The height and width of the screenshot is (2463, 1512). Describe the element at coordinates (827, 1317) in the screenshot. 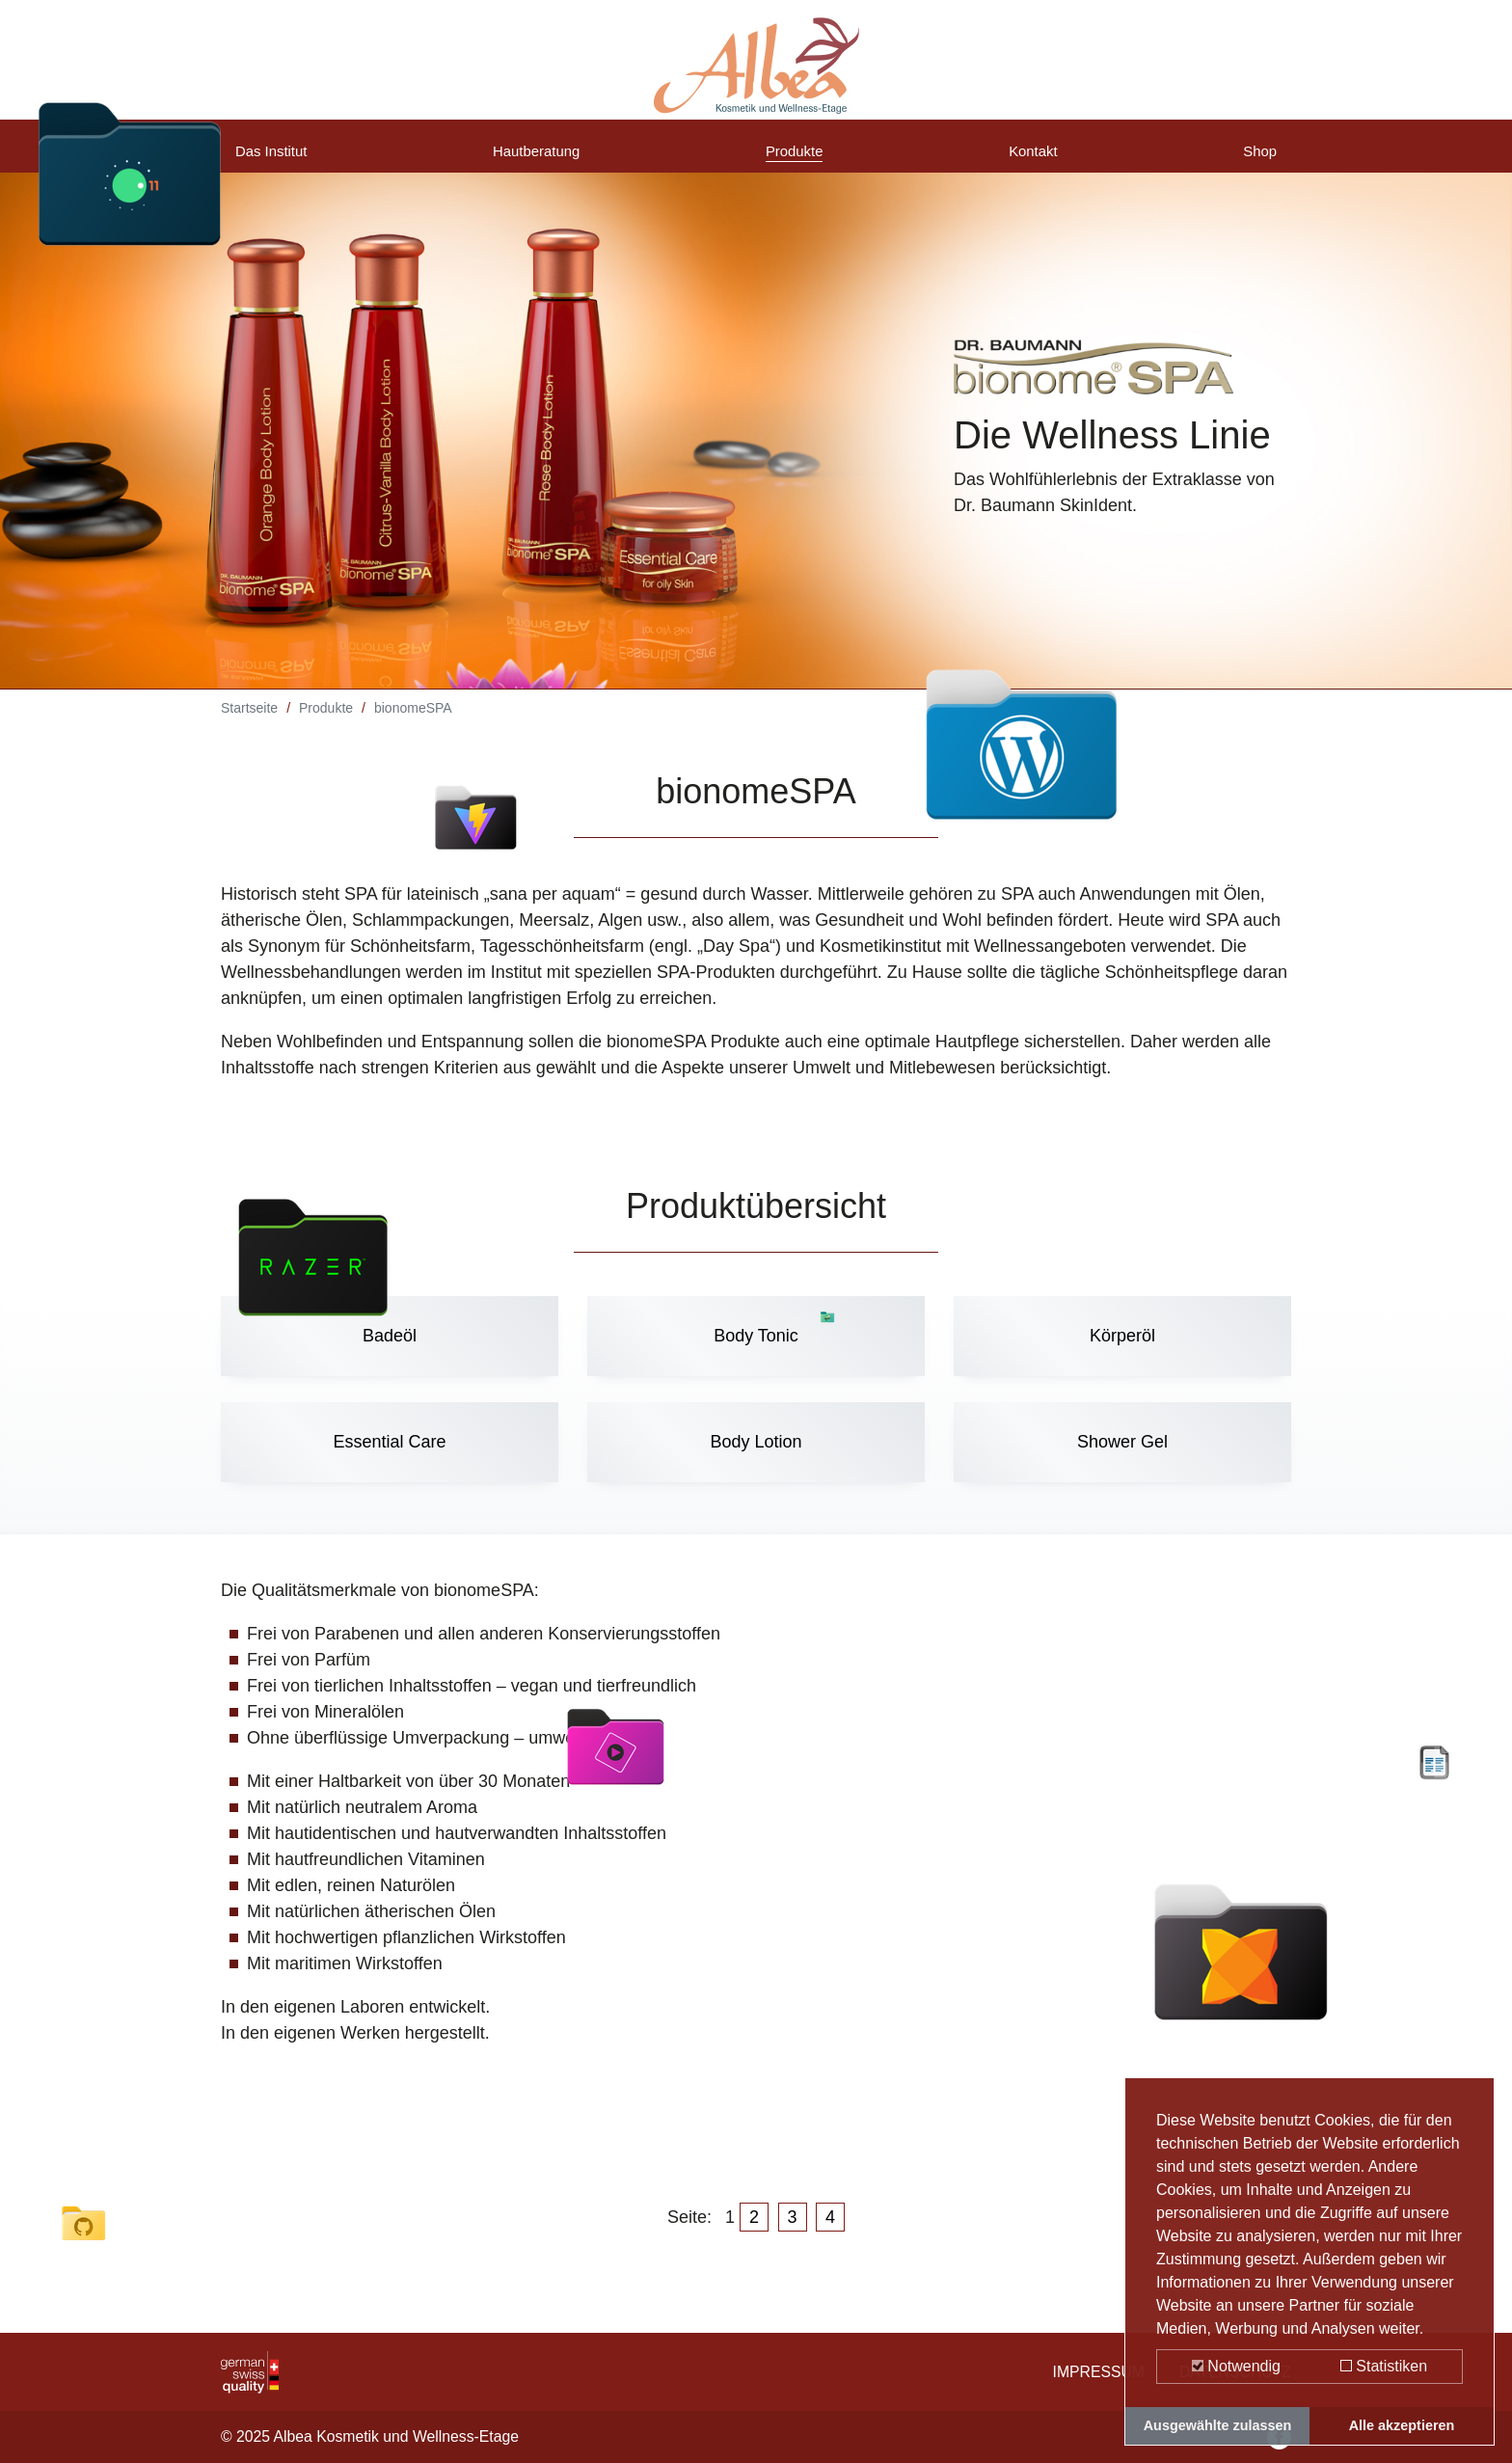

I see `open notepad++ project folder` at that location.